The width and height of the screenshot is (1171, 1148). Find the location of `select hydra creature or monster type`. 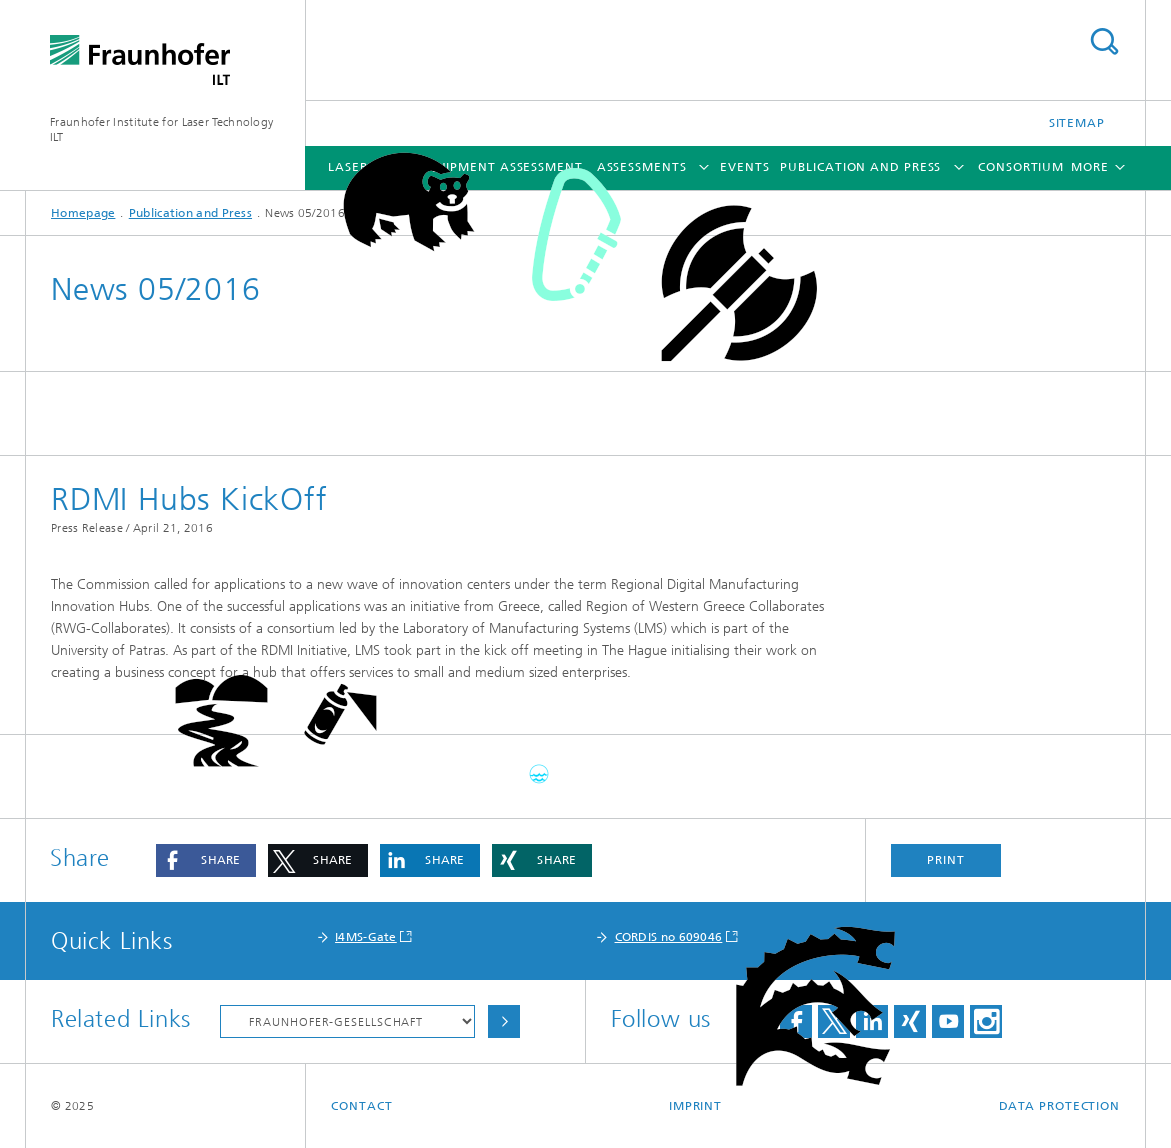

select hydra creature or monster type is located at coordinates (816, 1006).